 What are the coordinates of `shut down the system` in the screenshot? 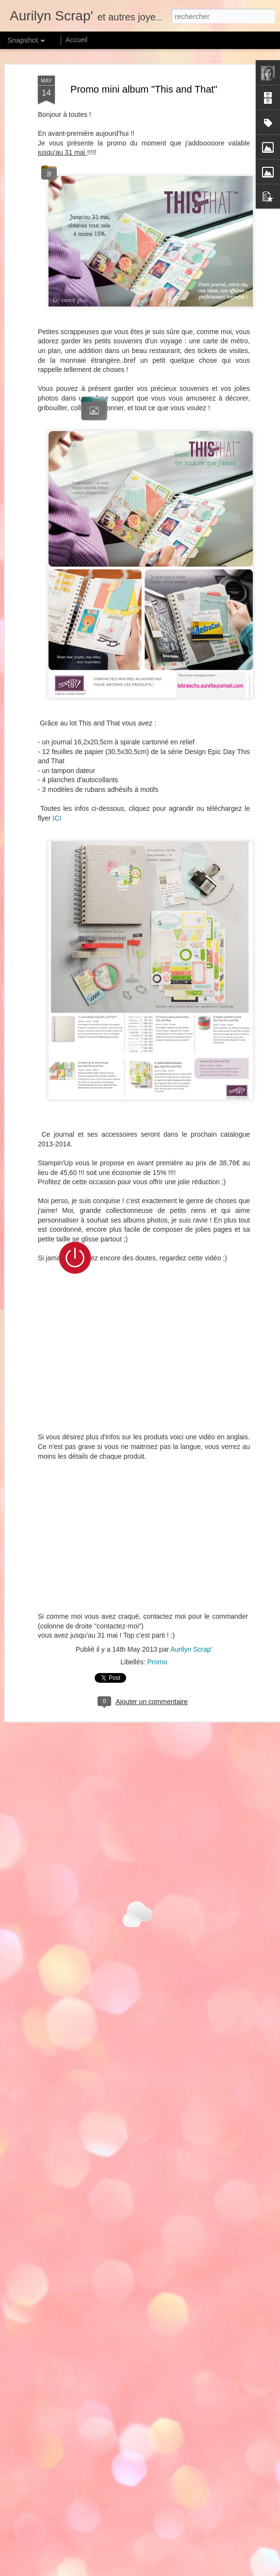 It's located at (75, 1257).